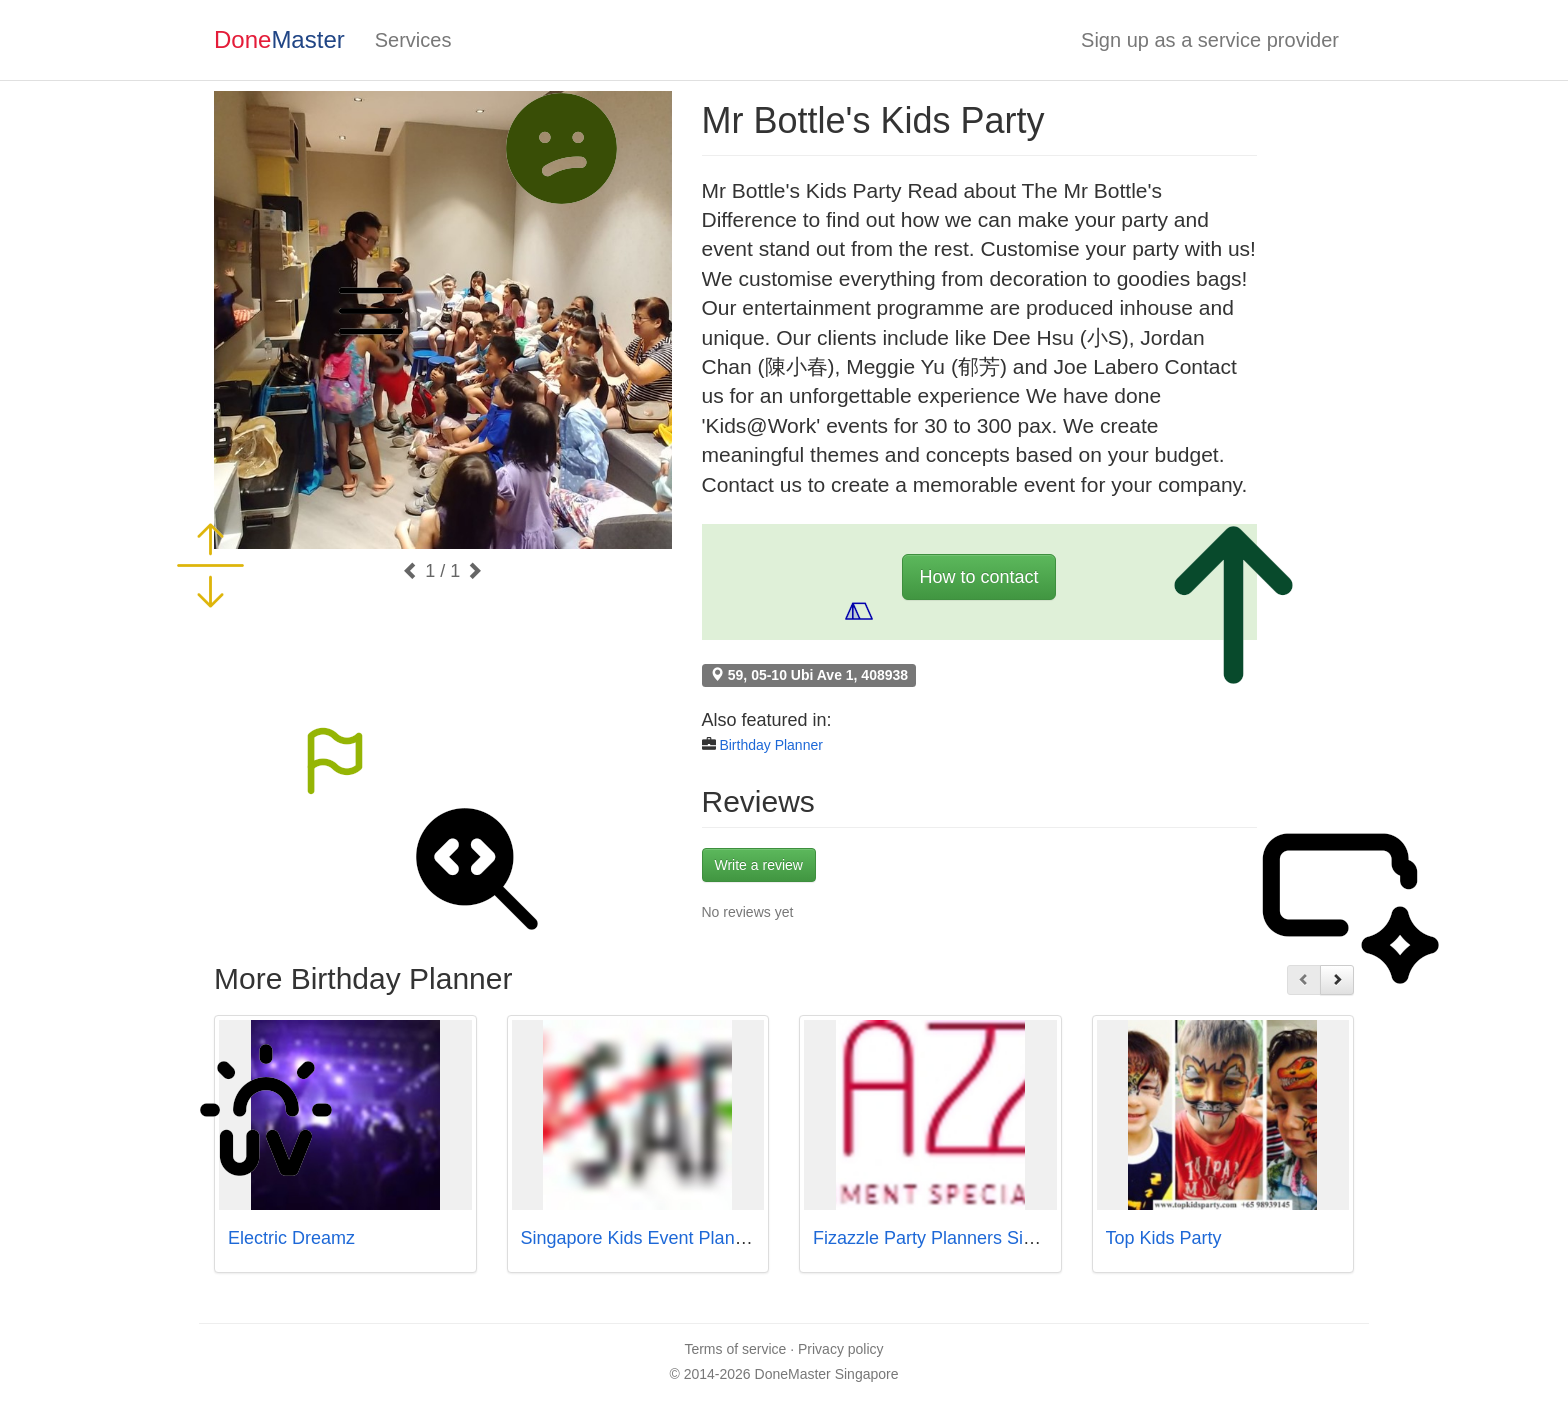 Image resolution: width=1568 pixels, height=1404 pixels. What do you see at coordinates (1340, 885) in the screenshot?
I see `battery charging with quick charge or boost mode` at bounding box center [1340, 885].